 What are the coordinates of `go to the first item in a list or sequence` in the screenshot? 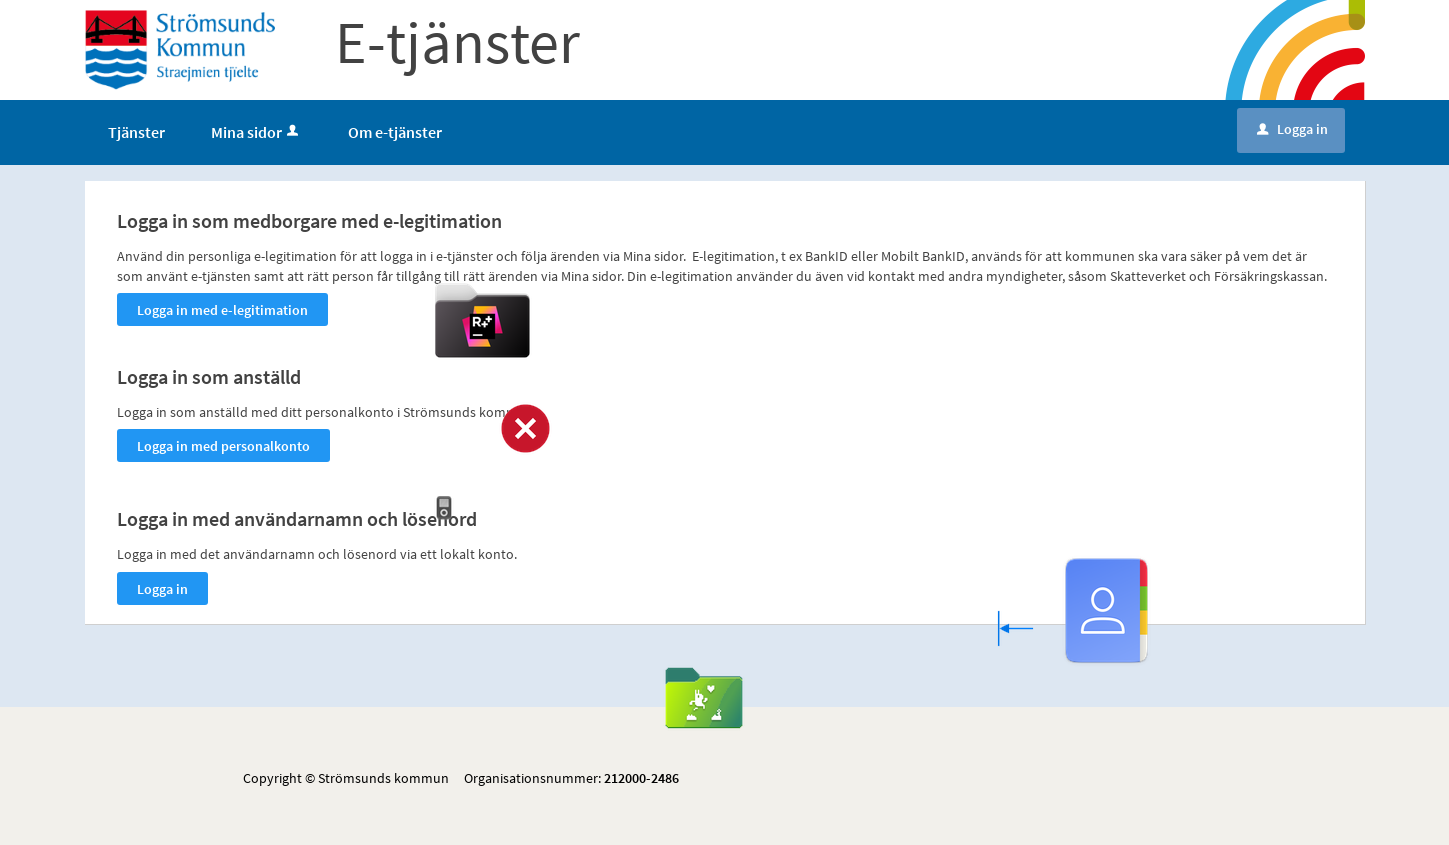 It's located at (1015, 628).